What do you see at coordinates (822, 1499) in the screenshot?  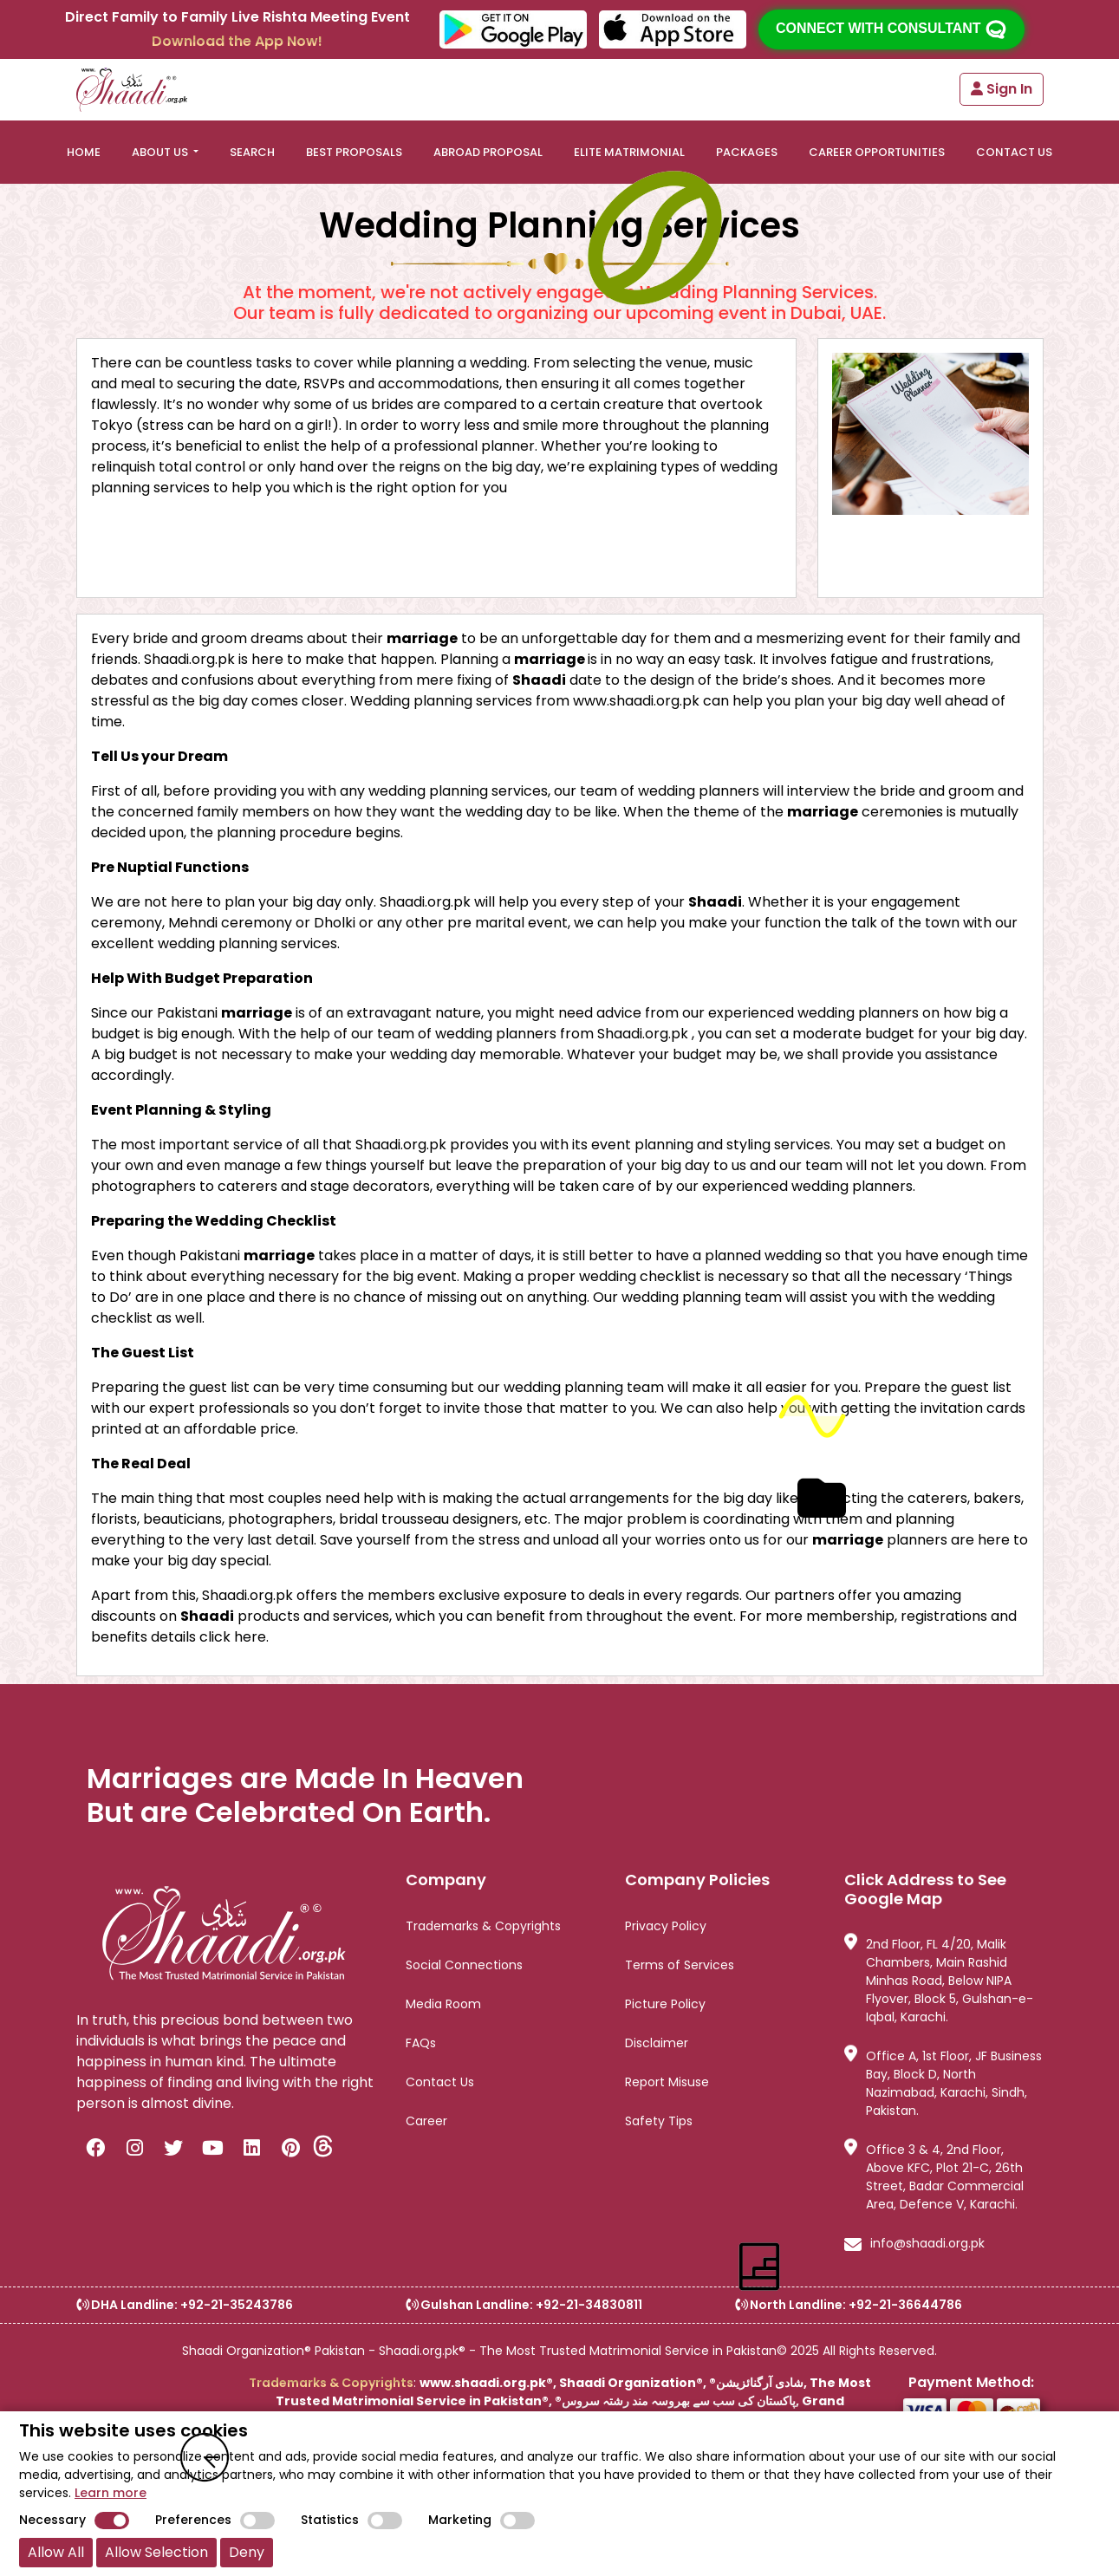 I see `access your files and documents` at bounding box center [822, 1499].